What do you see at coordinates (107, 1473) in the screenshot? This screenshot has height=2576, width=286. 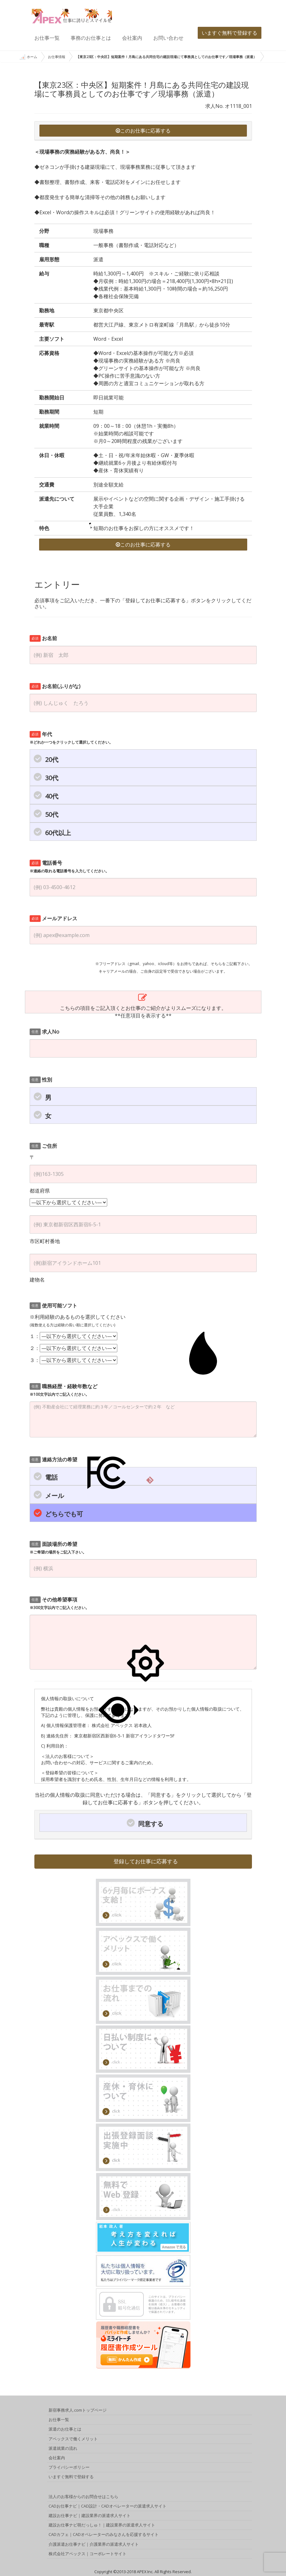 I see `federal communications commission logo` at bounding box center [107, 1473].